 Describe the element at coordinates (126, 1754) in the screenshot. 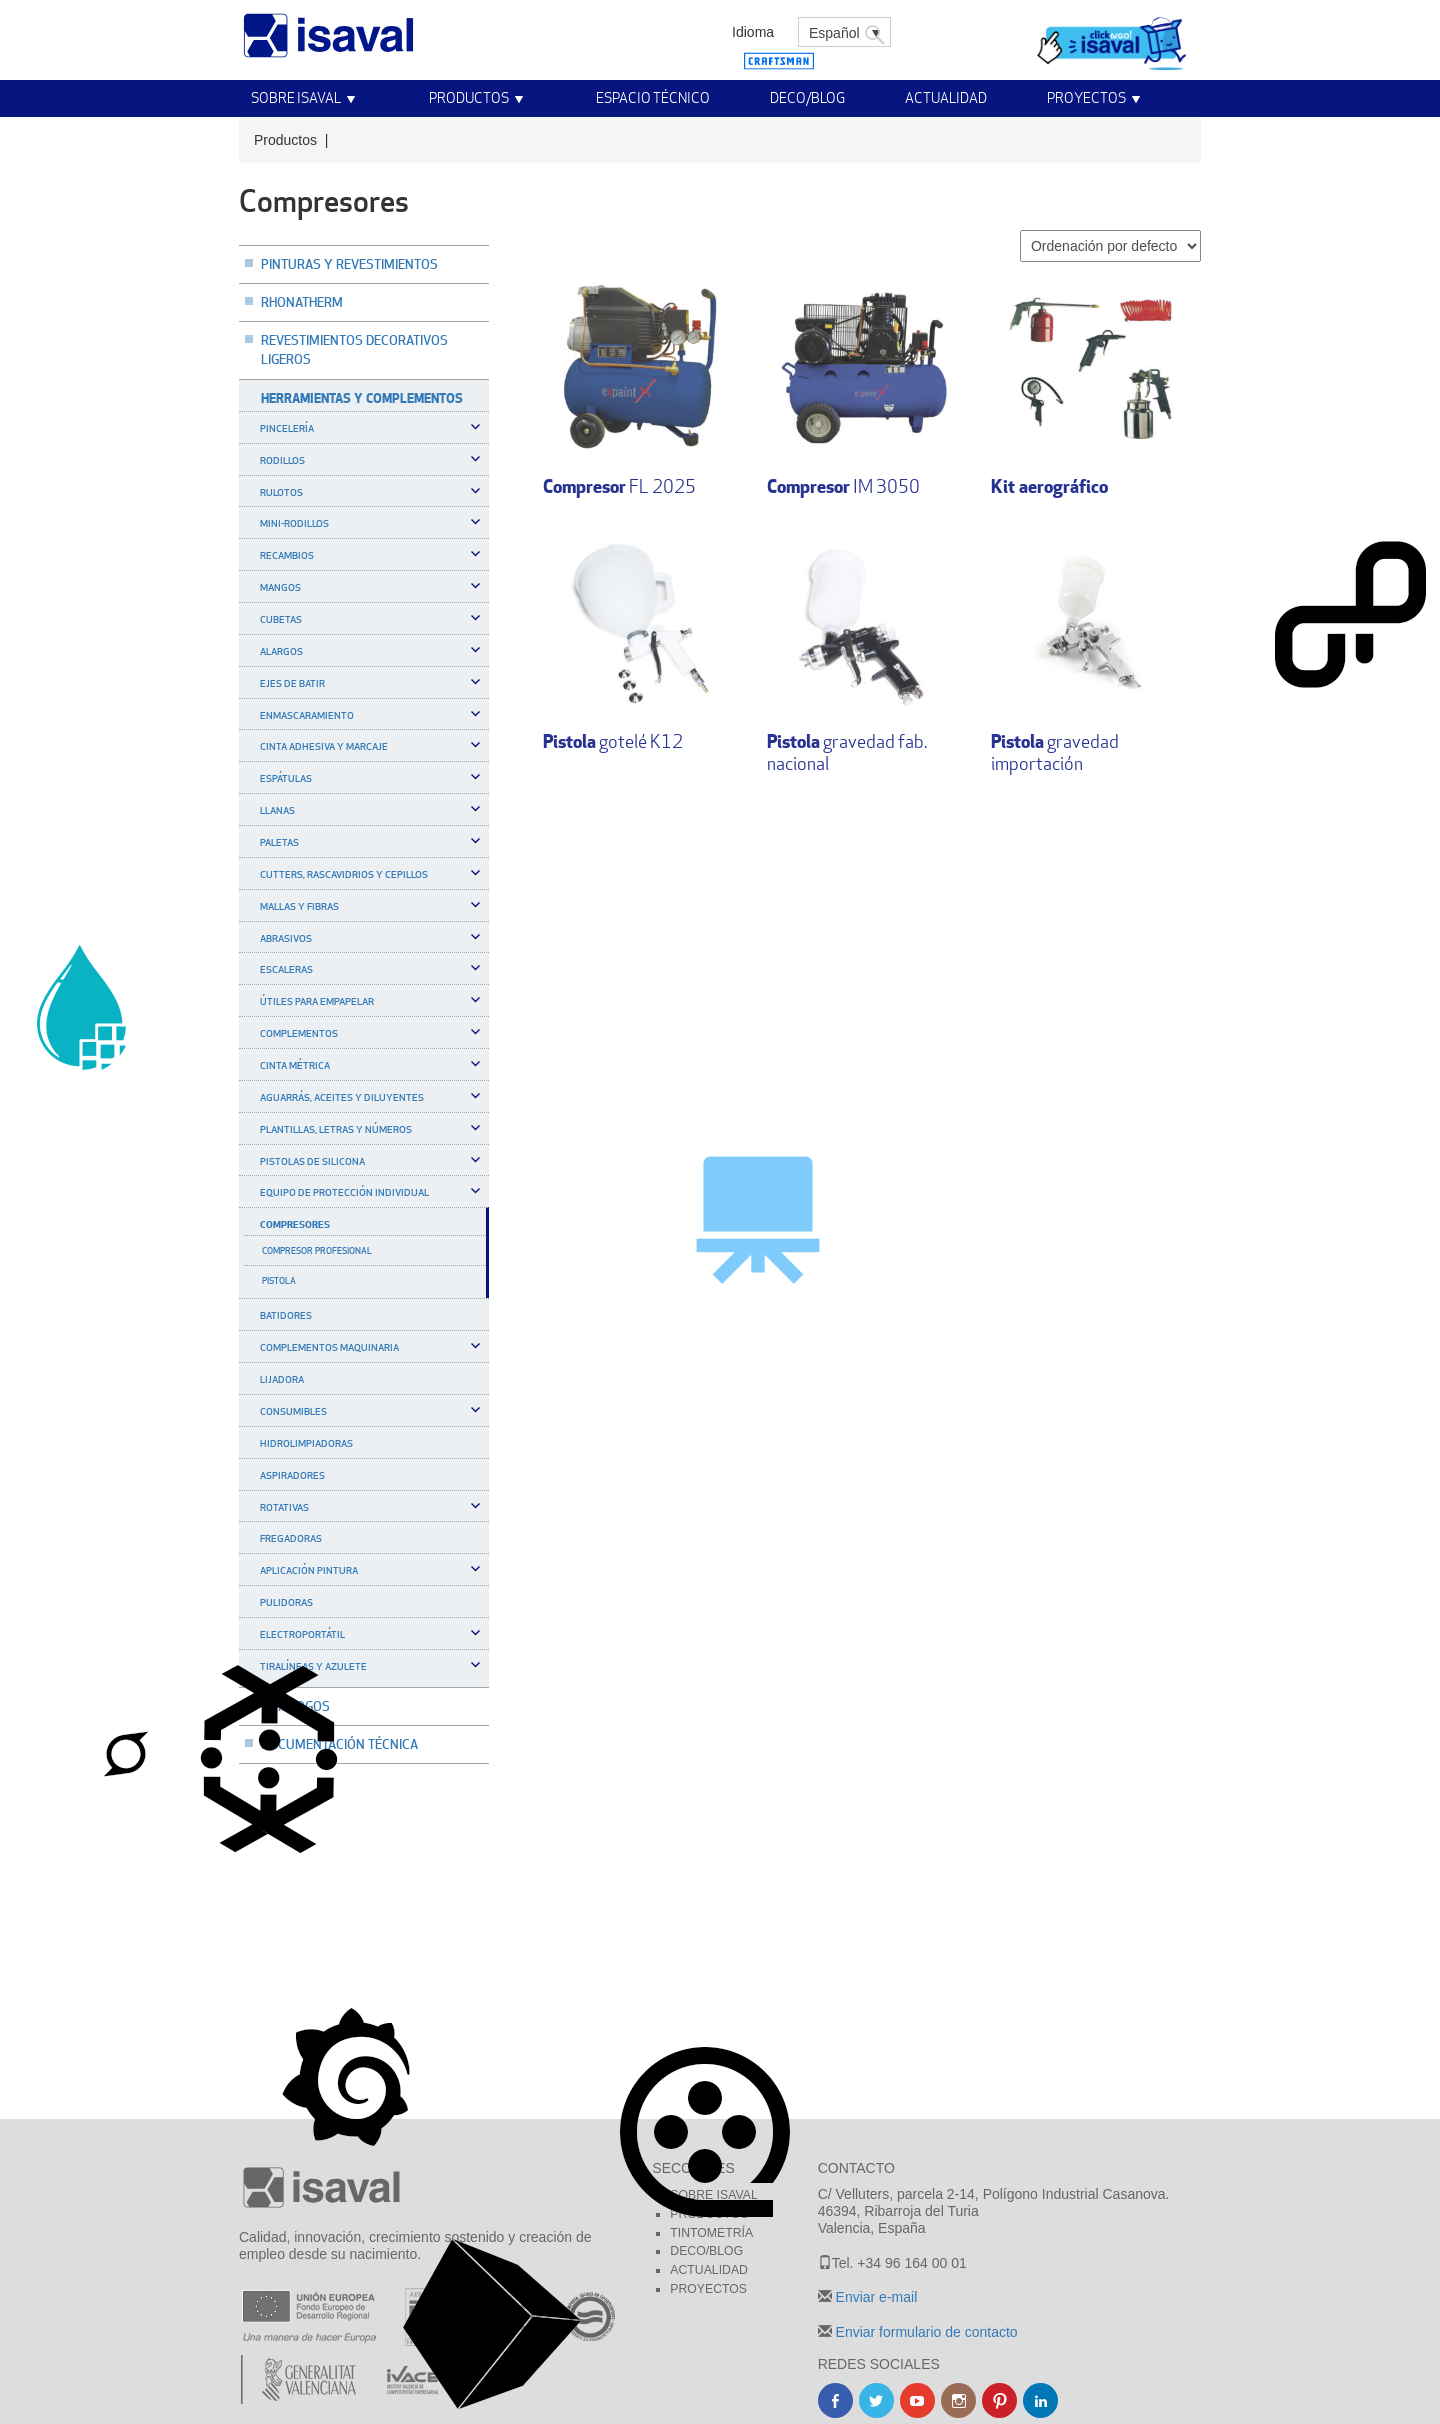

I see `Superpowers game engine logo` at that location.